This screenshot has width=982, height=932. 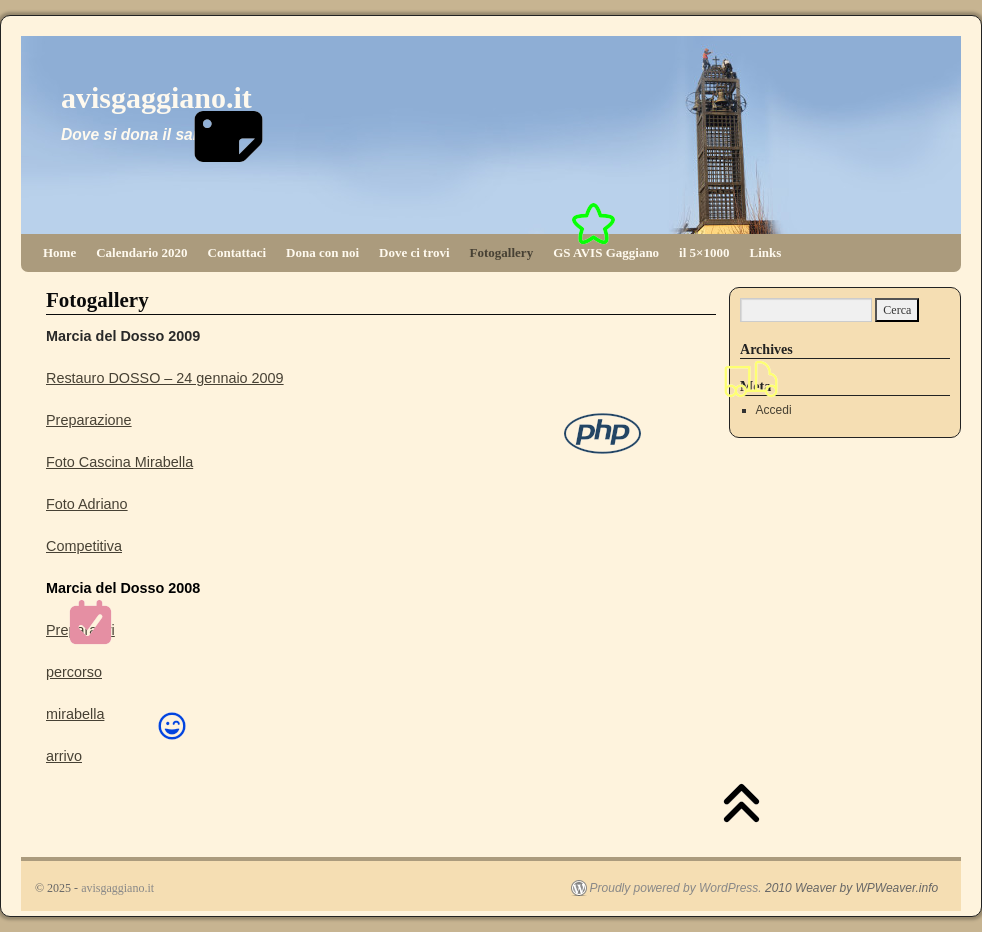 I want to click on add item to favorites, so click(x=593, y=224).